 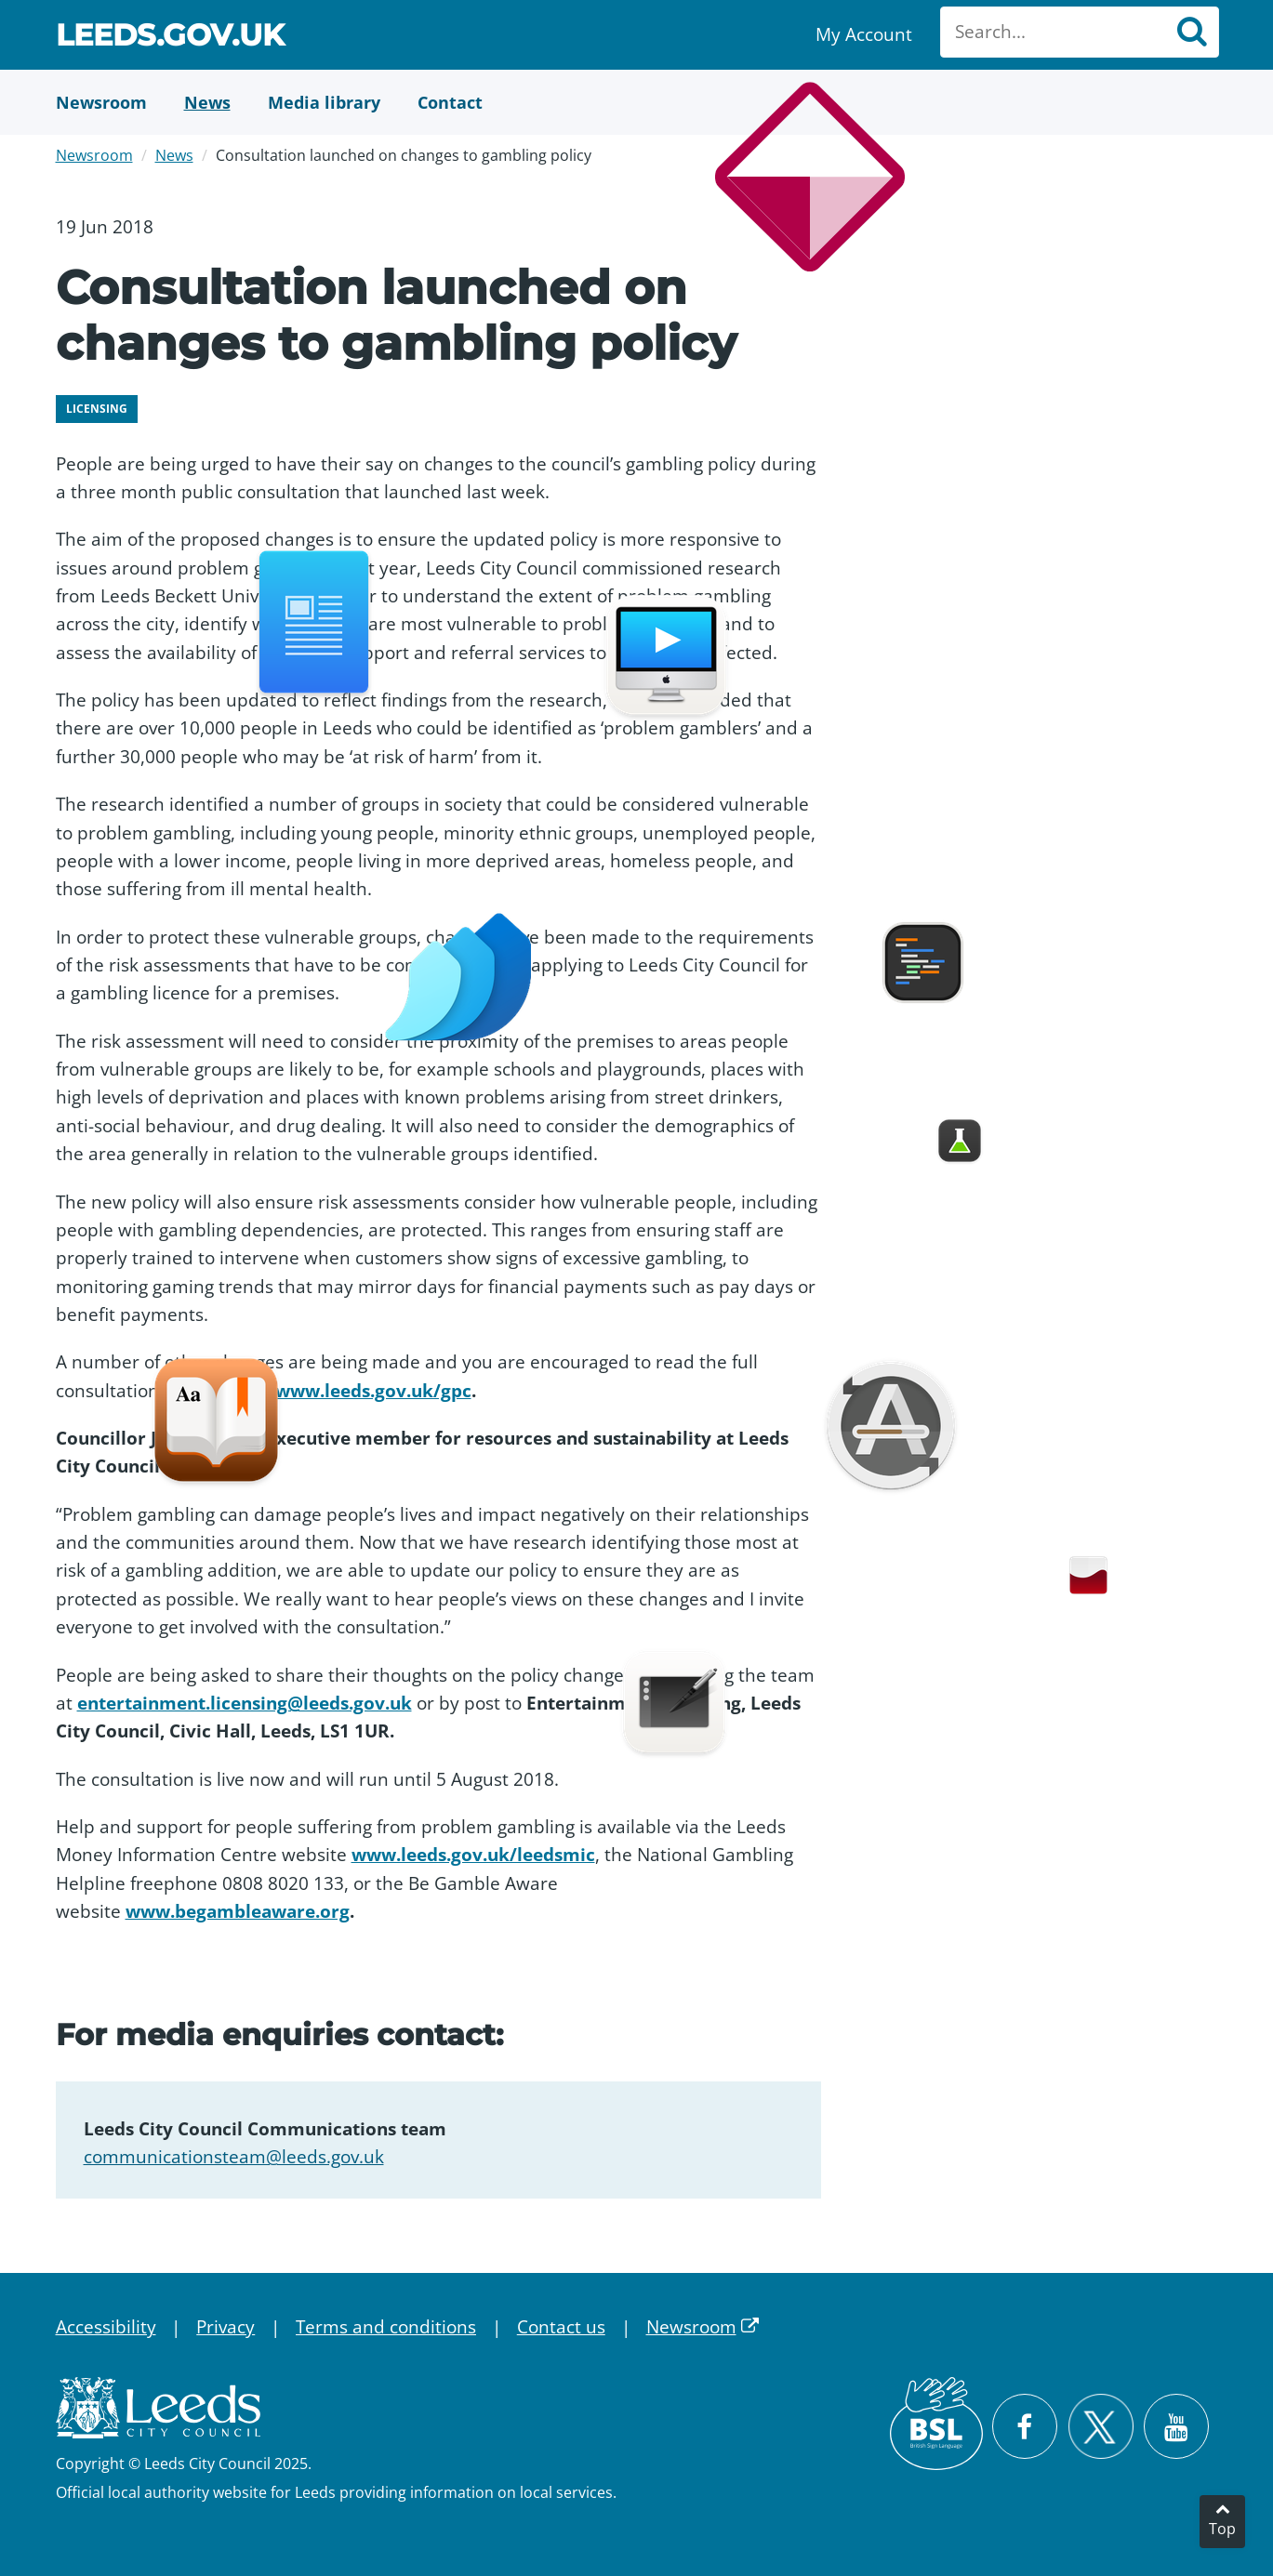 I want to click on open variety slideshow app, so click(x=666, y=654).